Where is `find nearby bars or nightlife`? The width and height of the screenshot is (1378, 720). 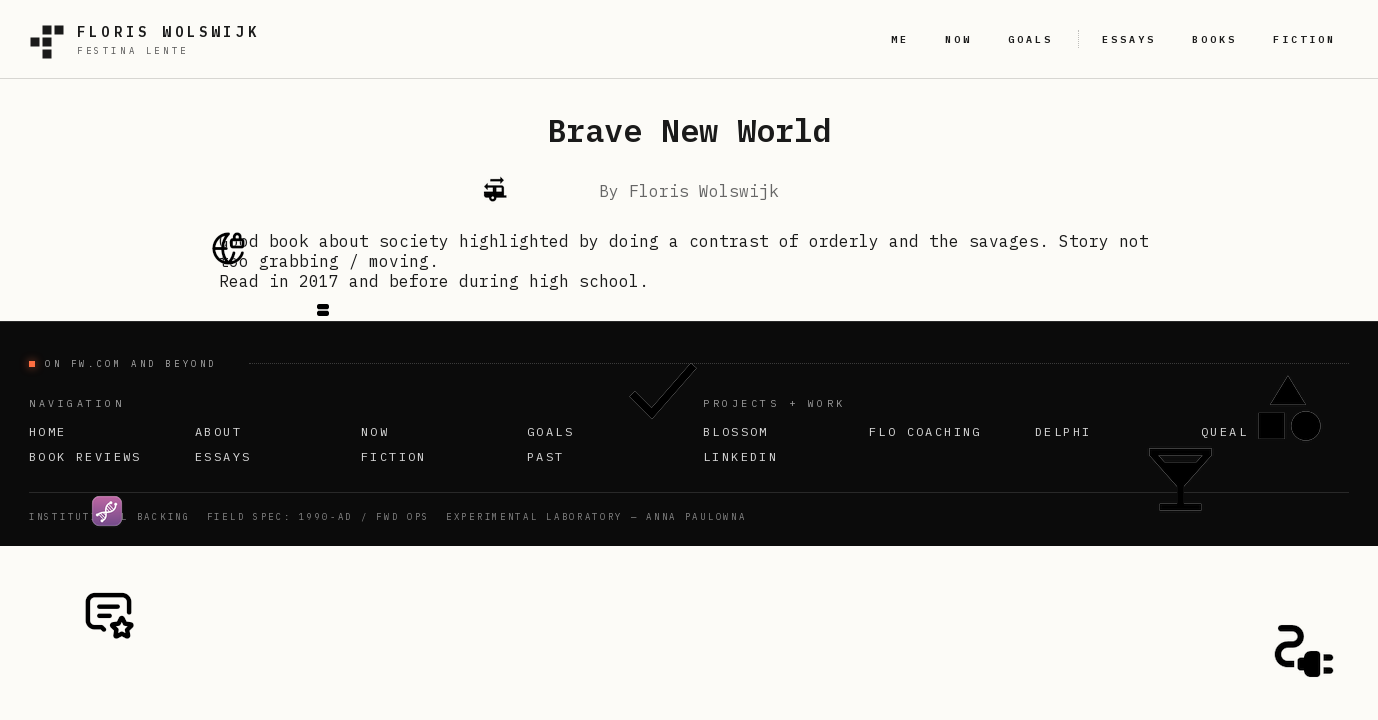
find nearby bars or nightlife is located at coordinates (1180, 479).